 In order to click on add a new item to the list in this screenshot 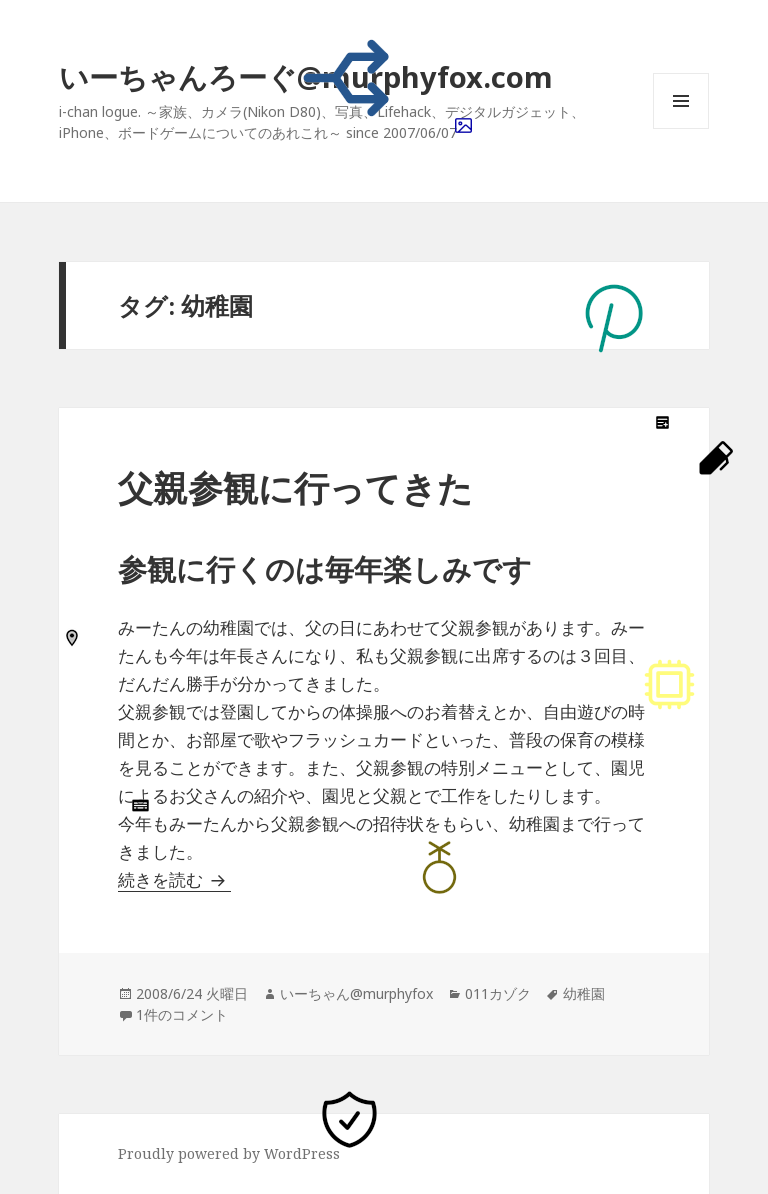, I will do `click(662, 422)`.